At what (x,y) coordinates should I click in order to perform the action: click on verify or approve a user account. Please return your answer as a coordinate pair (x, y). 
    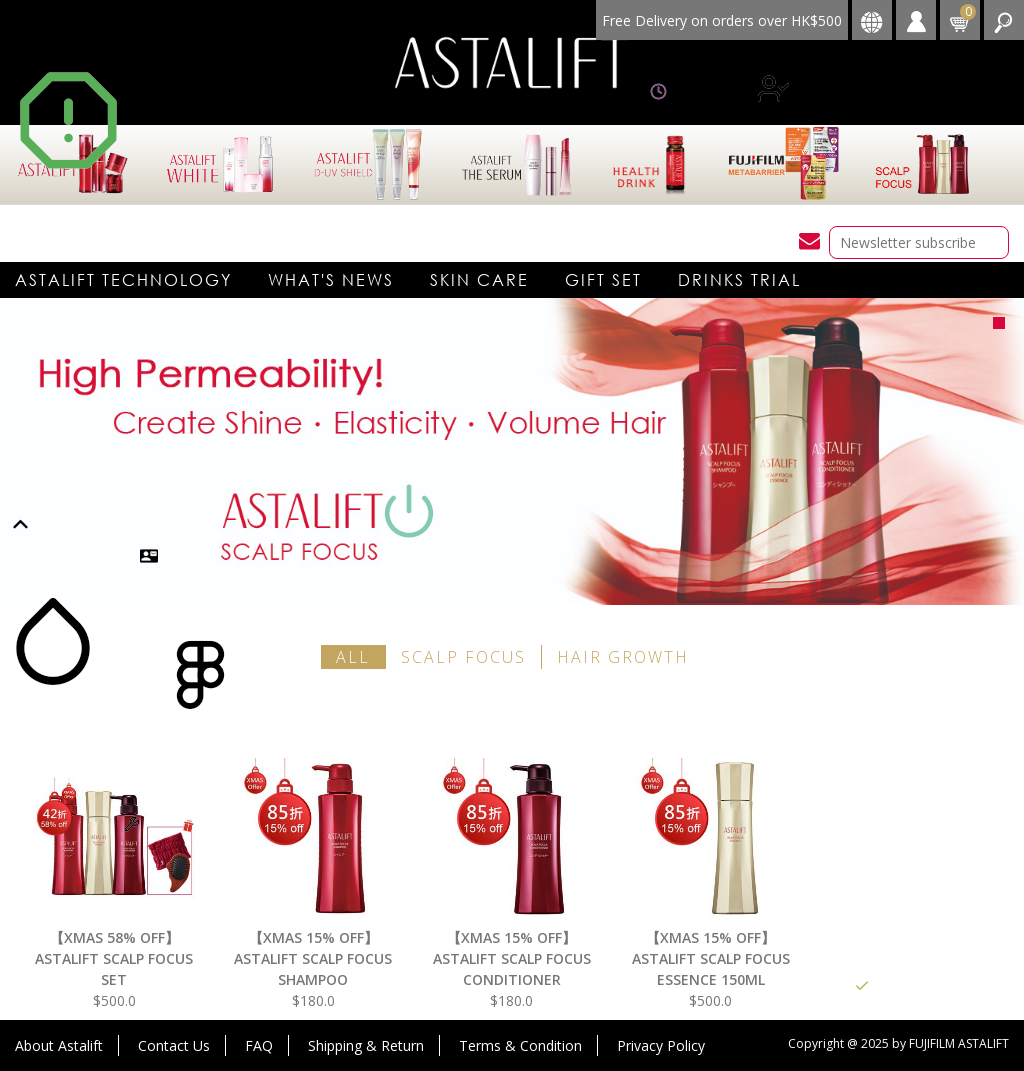
    Looking at the image, I should click on (773, 88).